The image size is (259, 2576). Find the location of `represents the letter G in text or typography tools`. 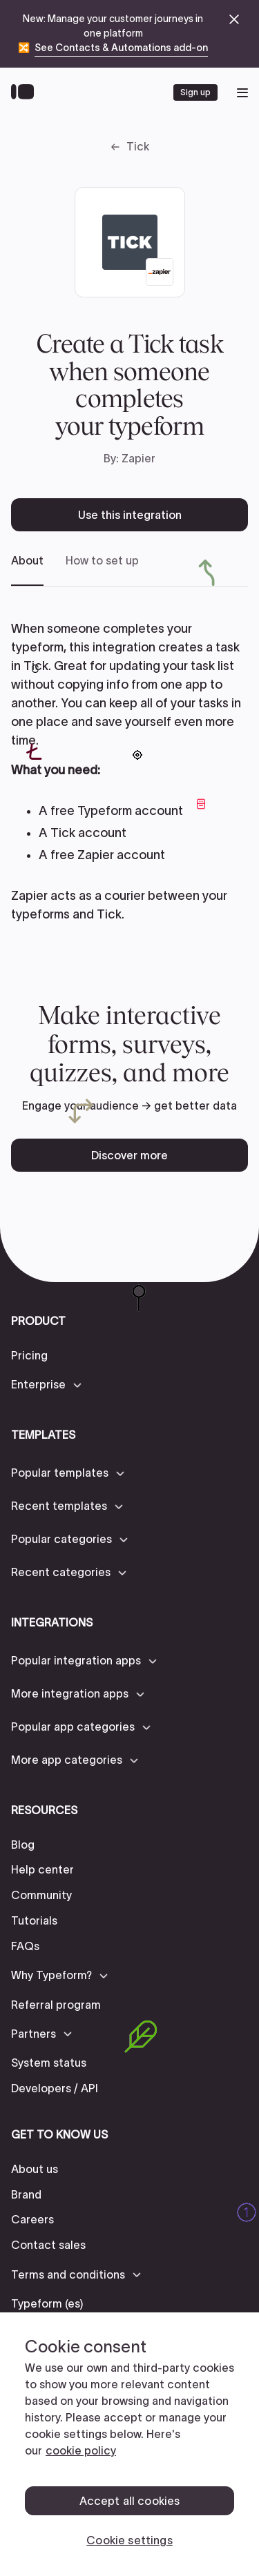

represents the letter G in text or typography tools is located at coordinates (35, 669).